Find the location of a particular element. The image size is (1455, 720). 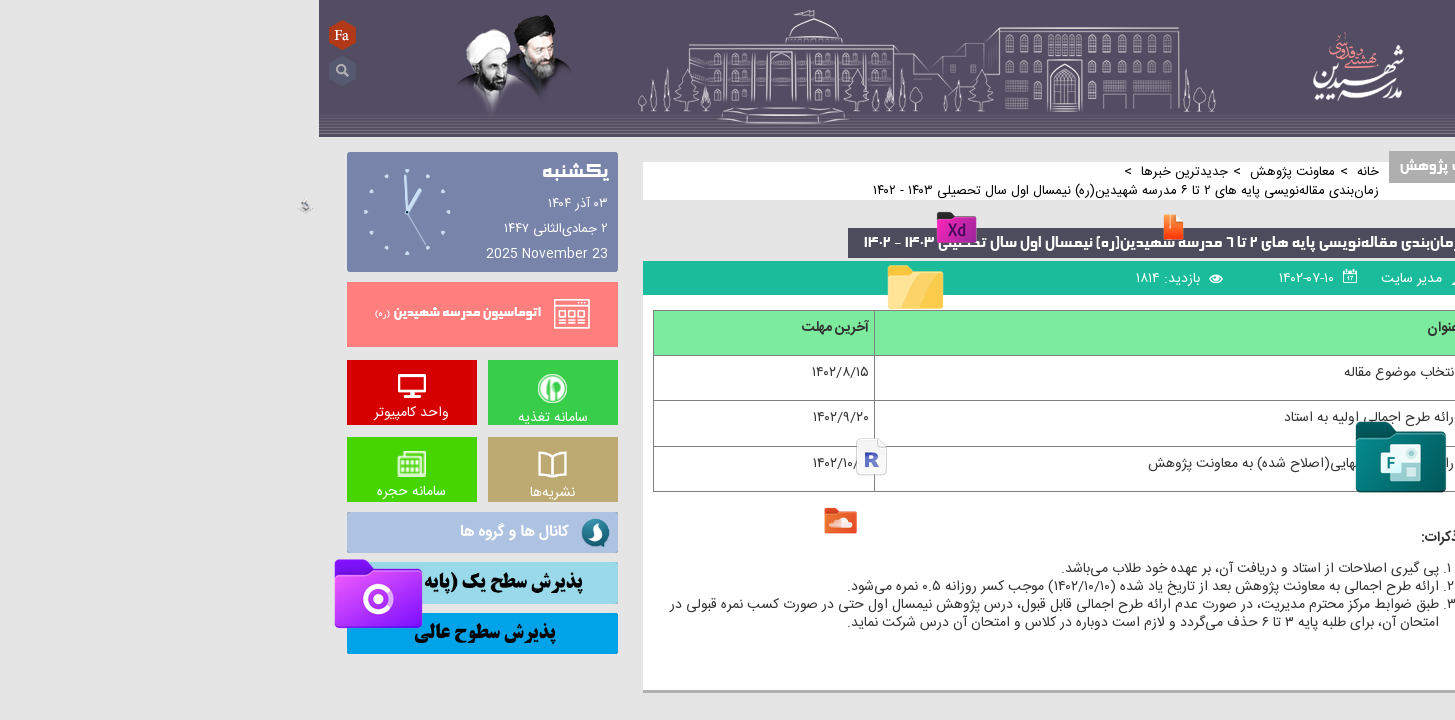

open your SoundCloud downloads folder is located at coordinates (840, 521).